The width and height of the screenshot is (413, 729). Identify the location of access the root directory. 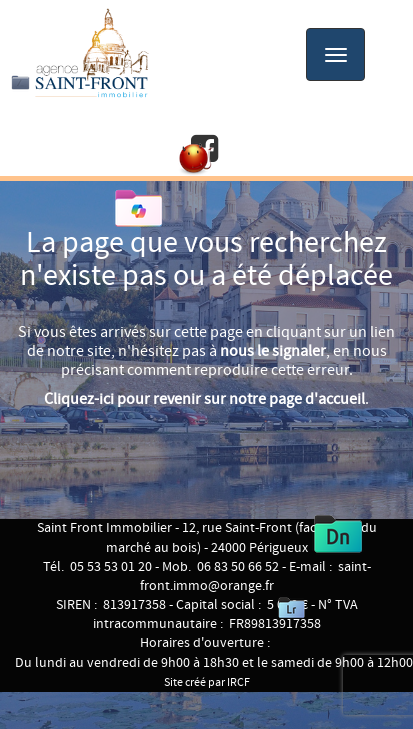
(20, 82).